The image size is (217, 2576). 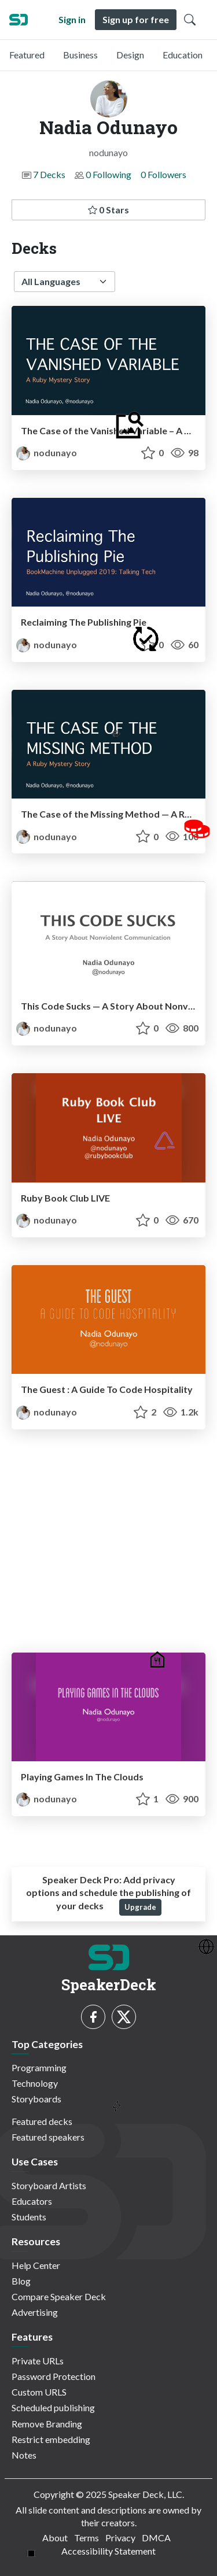 What do you see at coordinates (130, 425) in the screenshot?
I see `search by image or photo` at bounding box center [130, 425].